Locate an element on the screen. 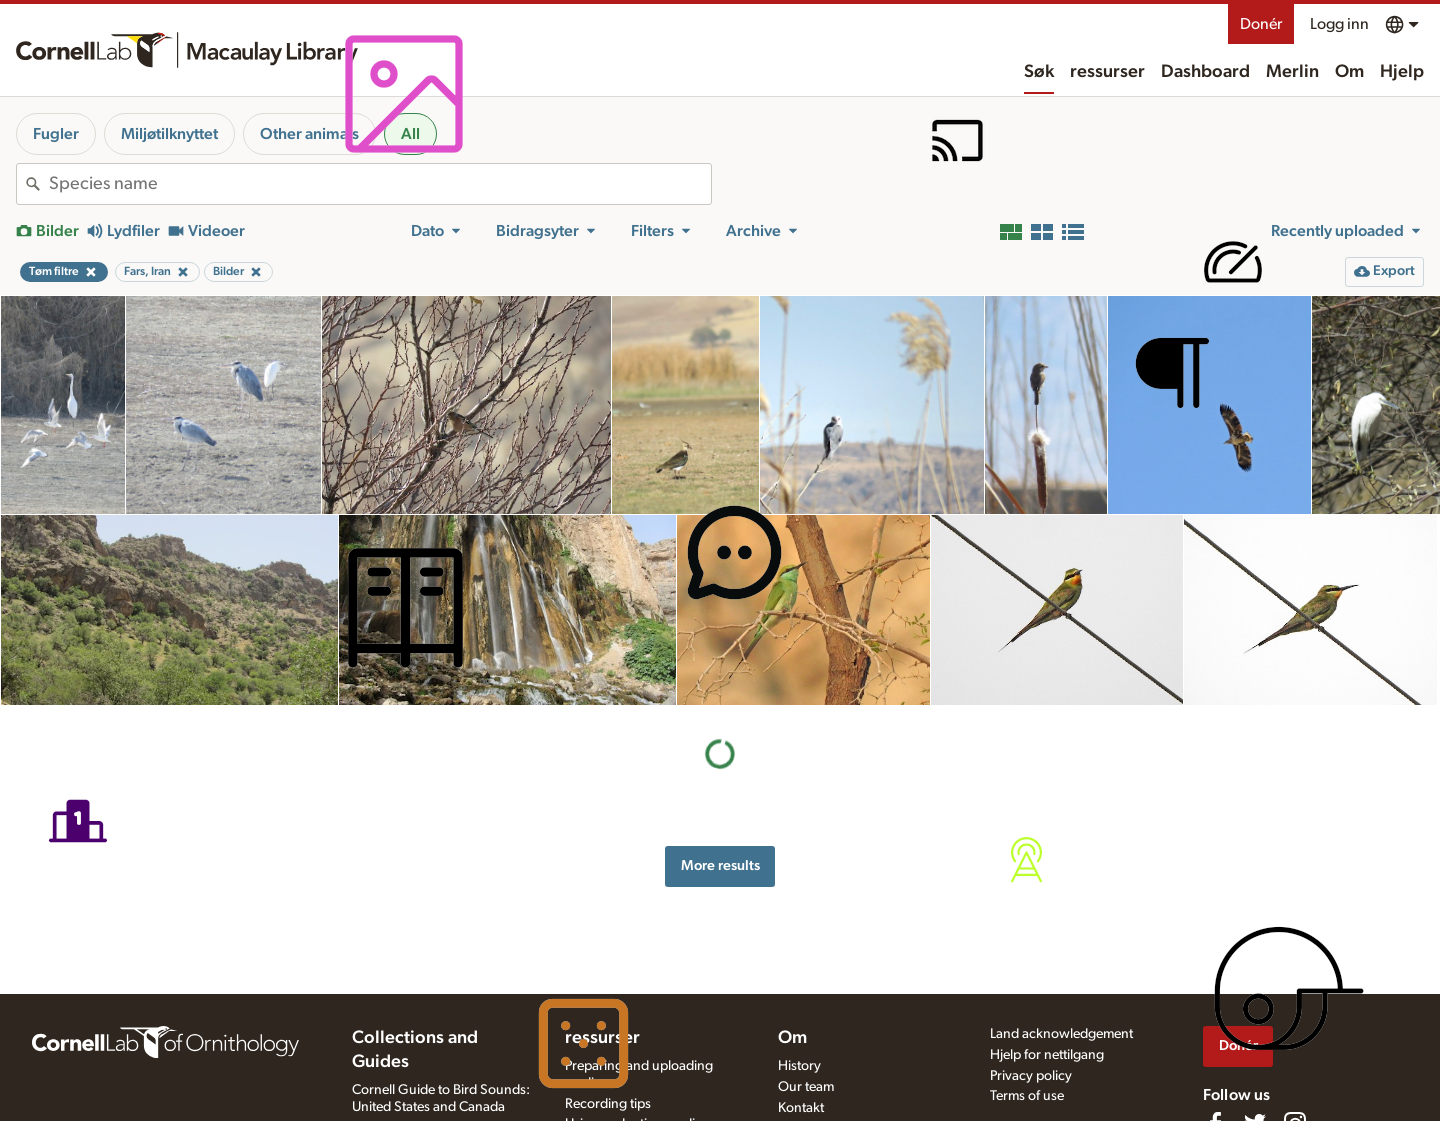 This screenshot has width=1440, height=1121. view leaderboard or rankings is located at coordinates (78, 821).